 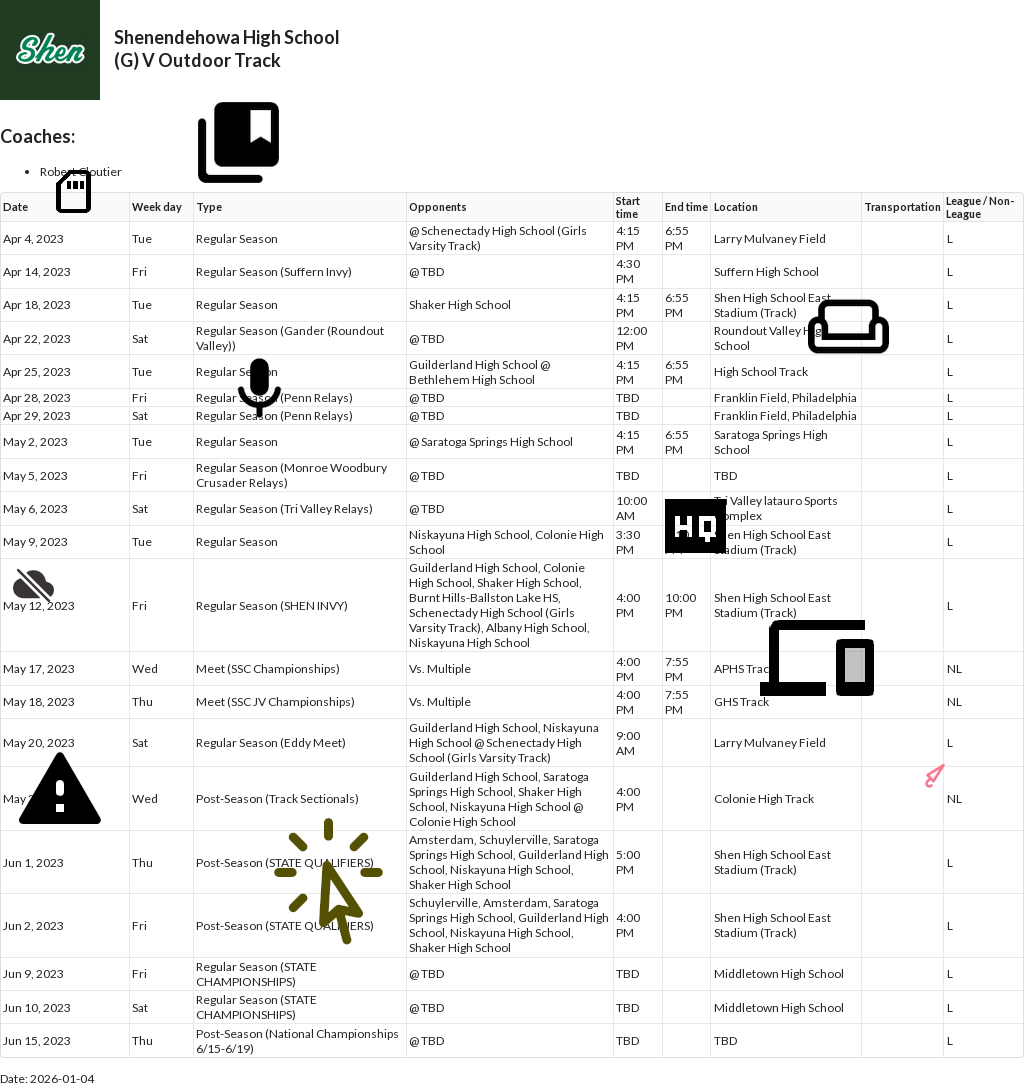 What do you see at coordinates (60, 788) in the screenshot?
I see `indicates a warning or potential problem` at bounding box center [60, 788].